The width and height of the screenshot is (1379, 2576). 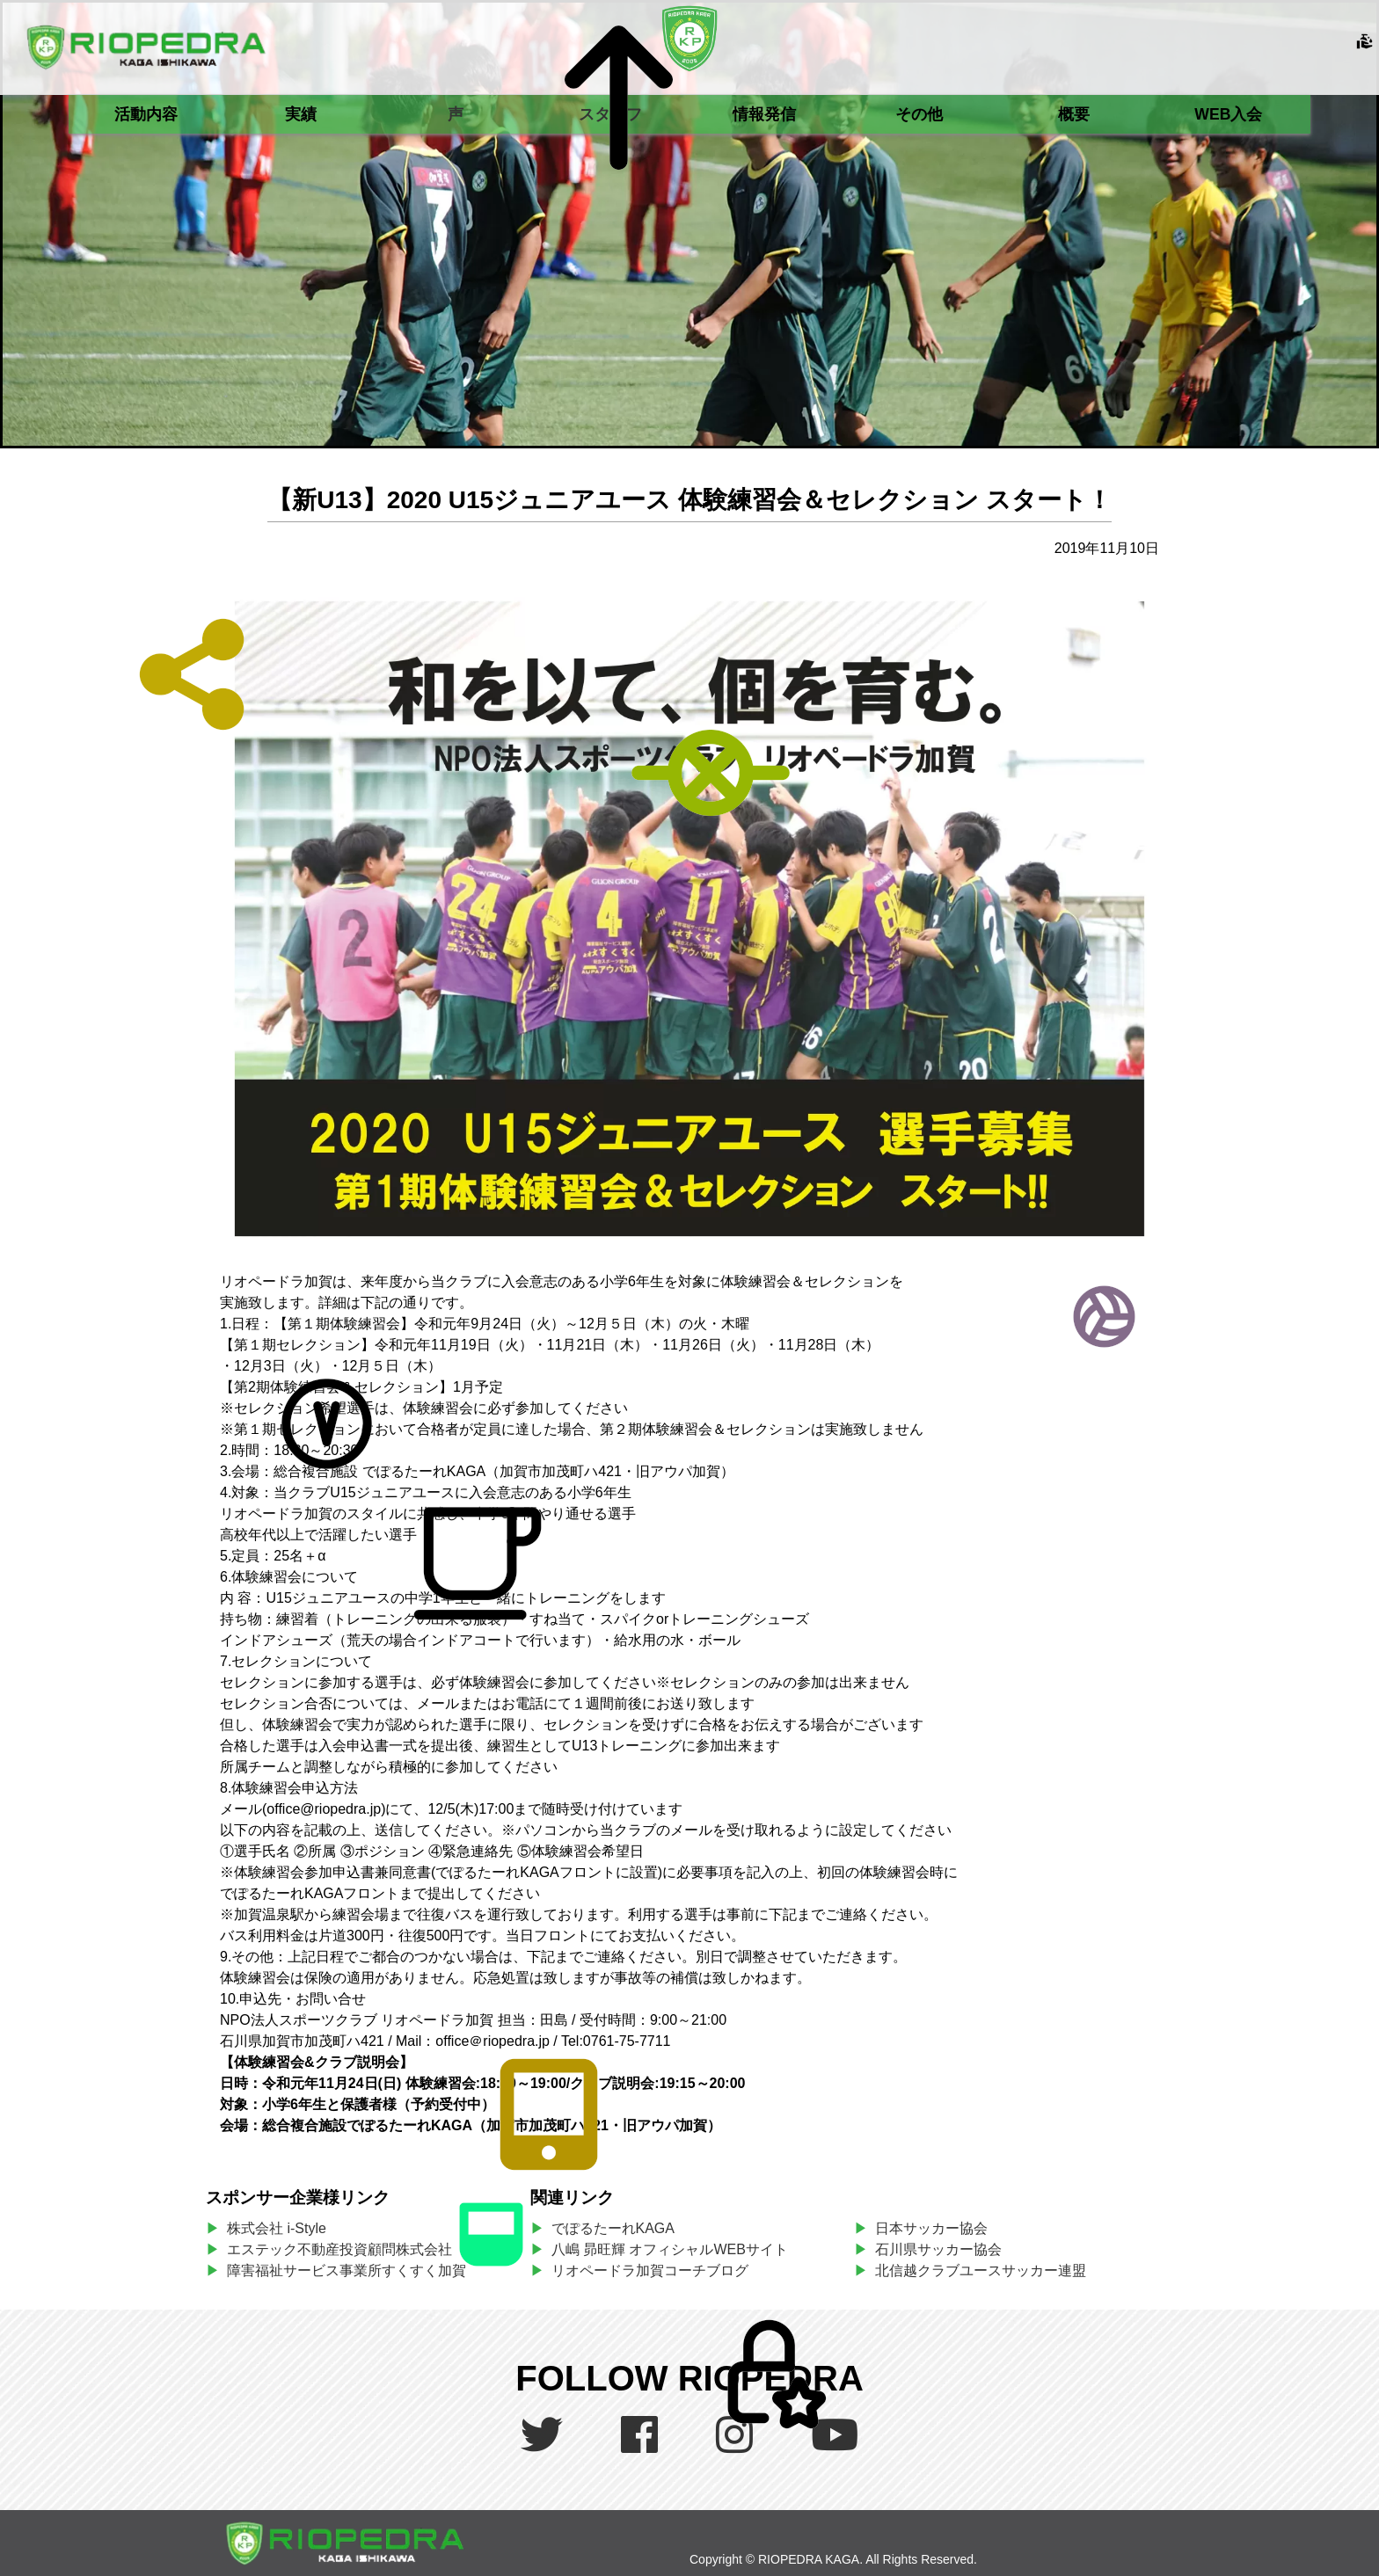 I want to click on find nearby coffee shops or cafes, so click(x=478, y=1566).